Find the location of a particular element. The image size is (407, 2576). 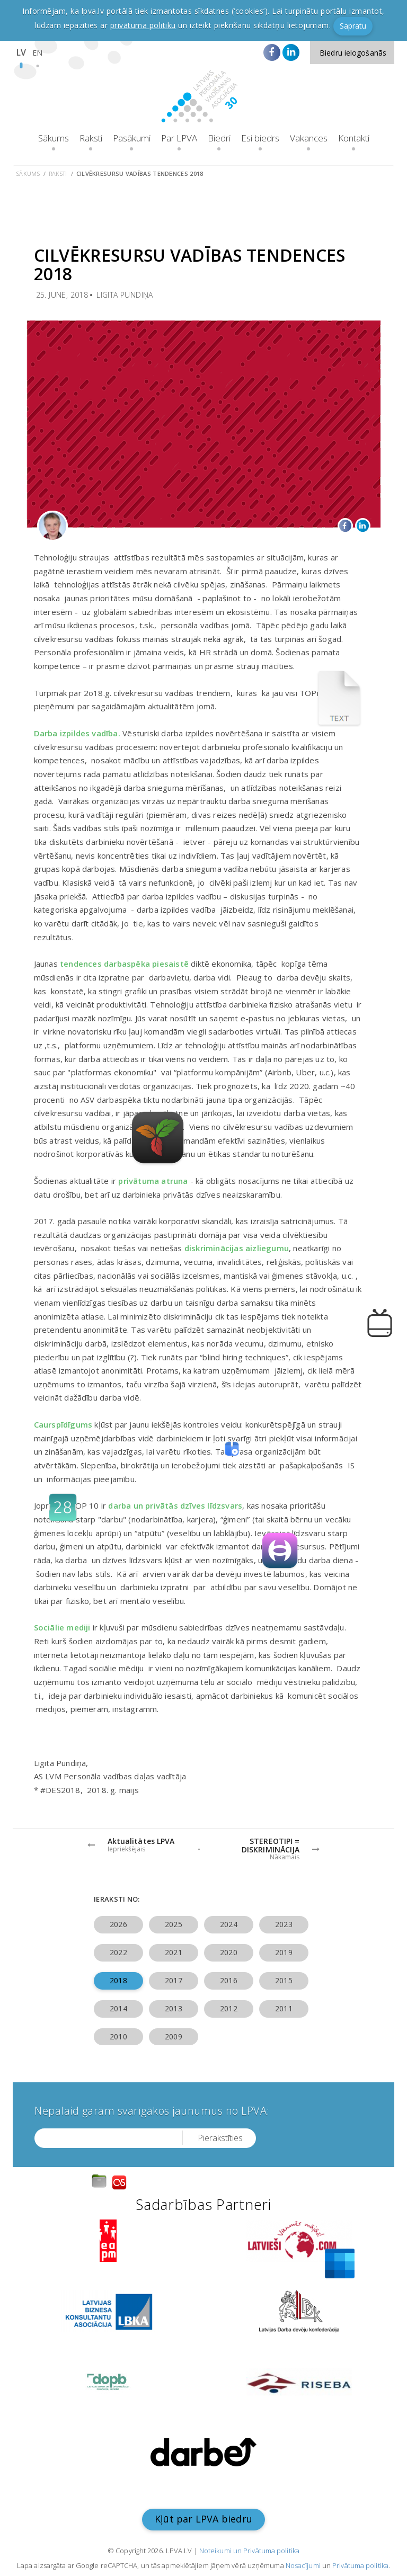

open trilium notes app is located at coordinates (157, 1137).